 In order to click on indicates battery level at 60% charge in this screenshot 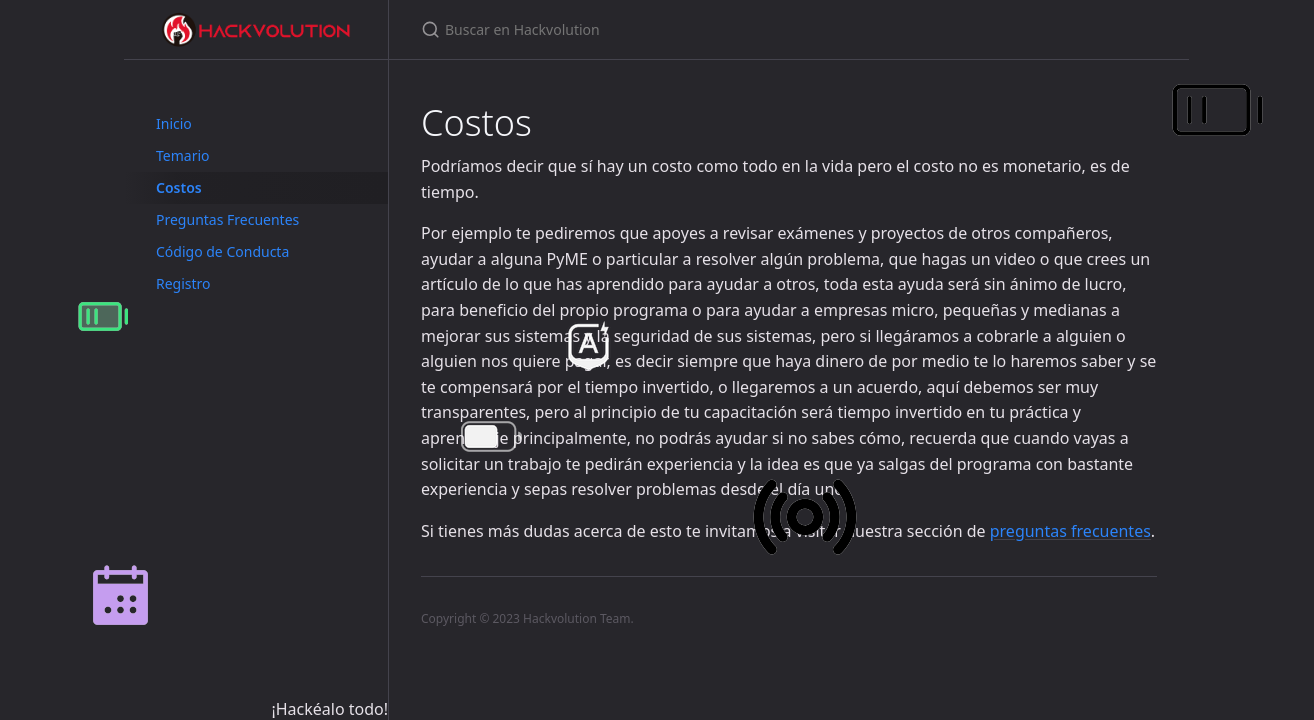, I will do `click(491, 436)`.